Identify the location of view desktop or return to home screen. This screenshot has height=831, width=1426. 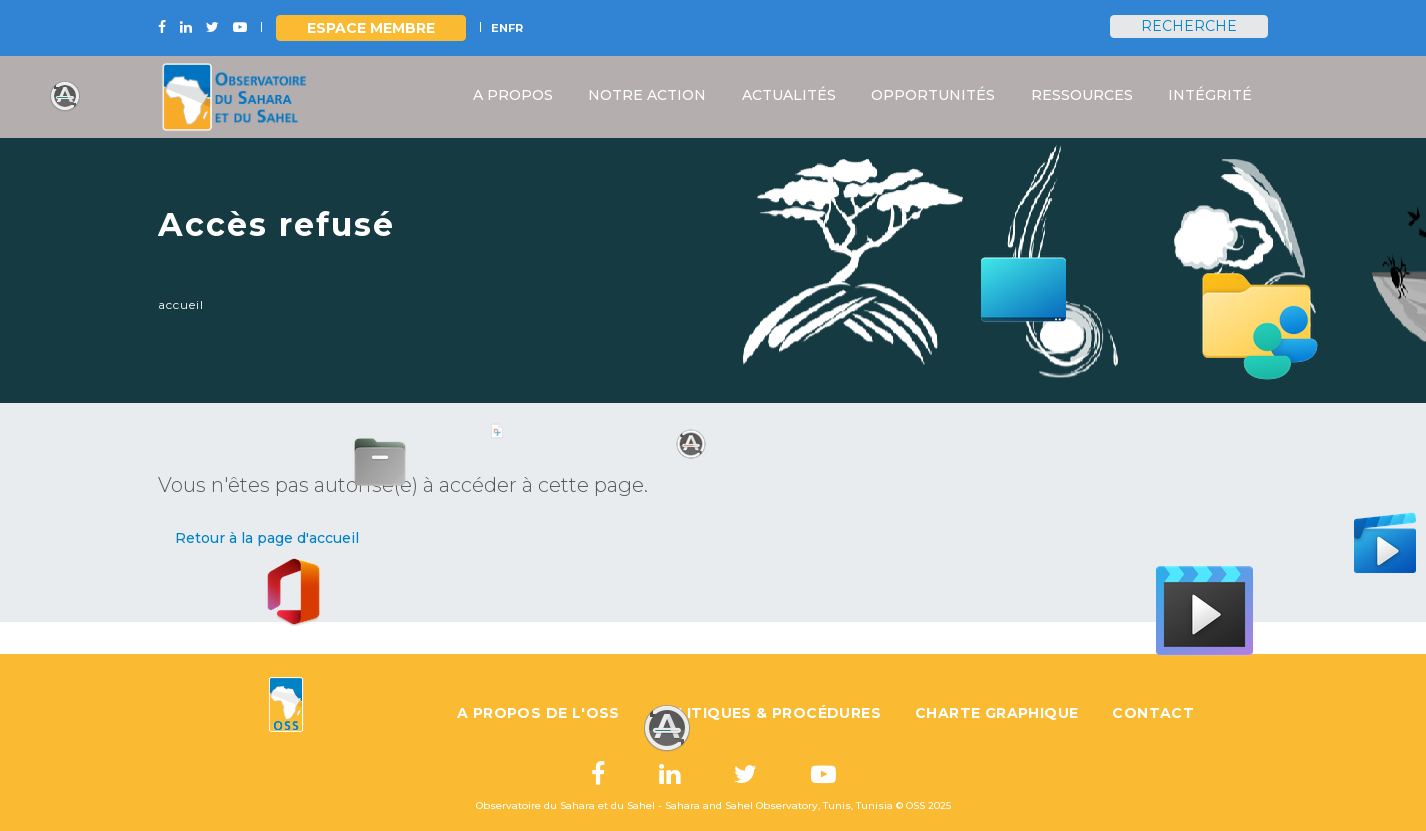
(1023, 289).